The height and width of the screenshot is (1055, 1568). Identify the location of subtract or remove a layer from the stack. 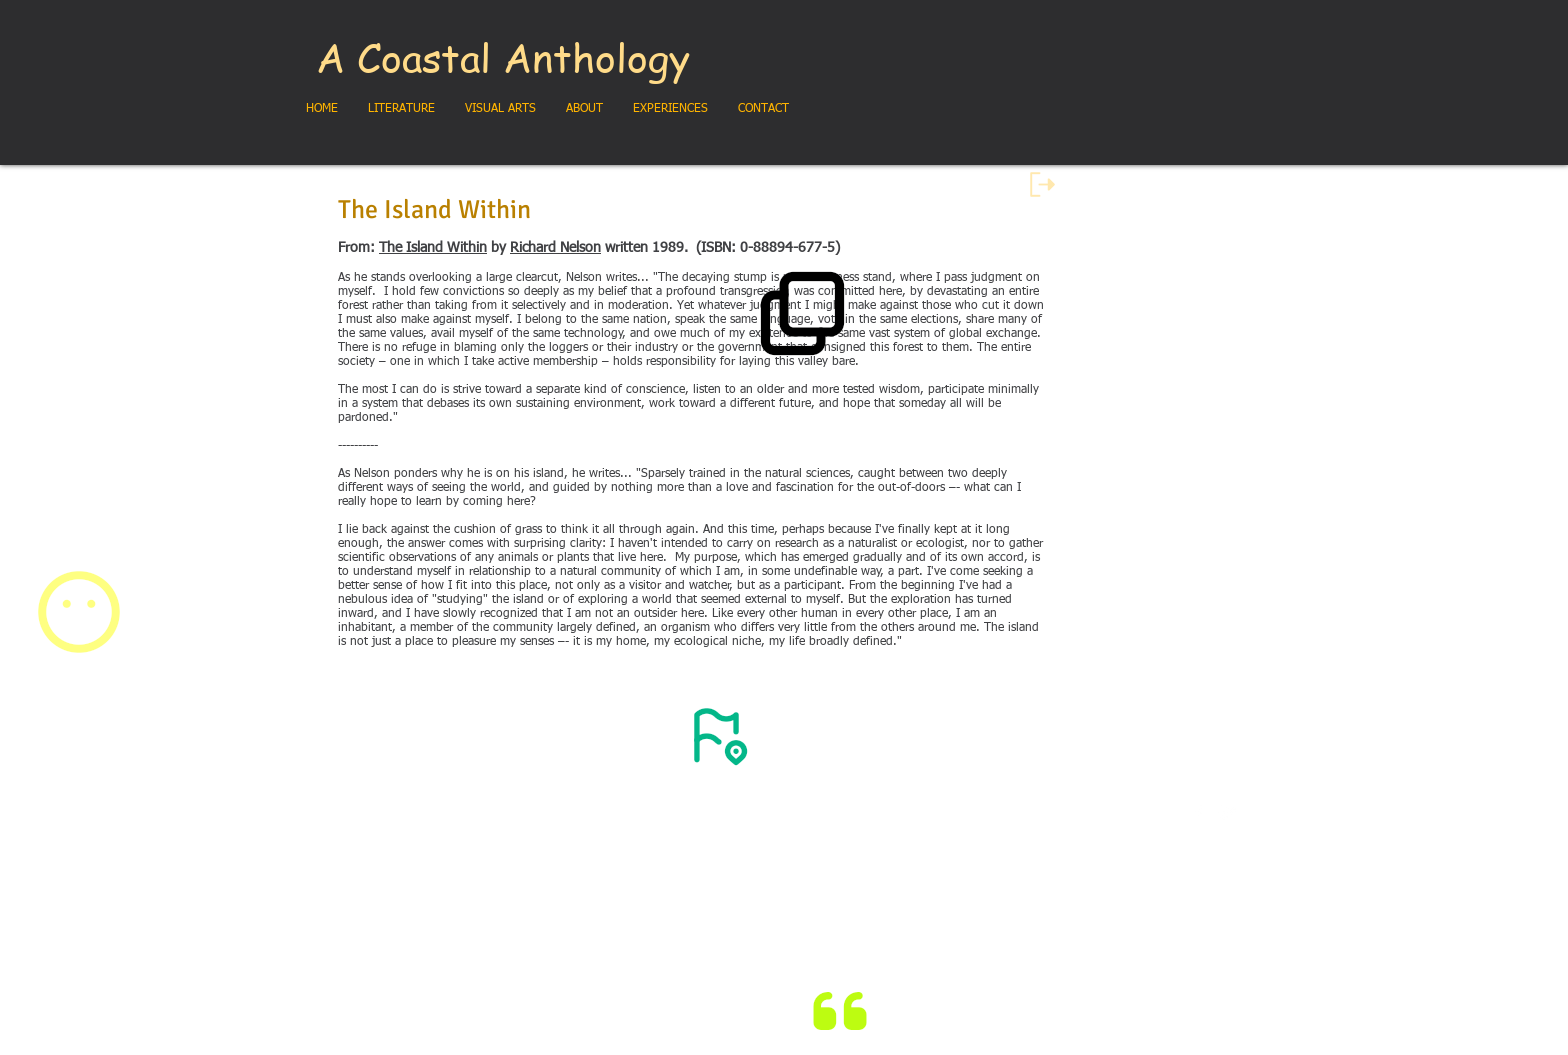
(802, 313).